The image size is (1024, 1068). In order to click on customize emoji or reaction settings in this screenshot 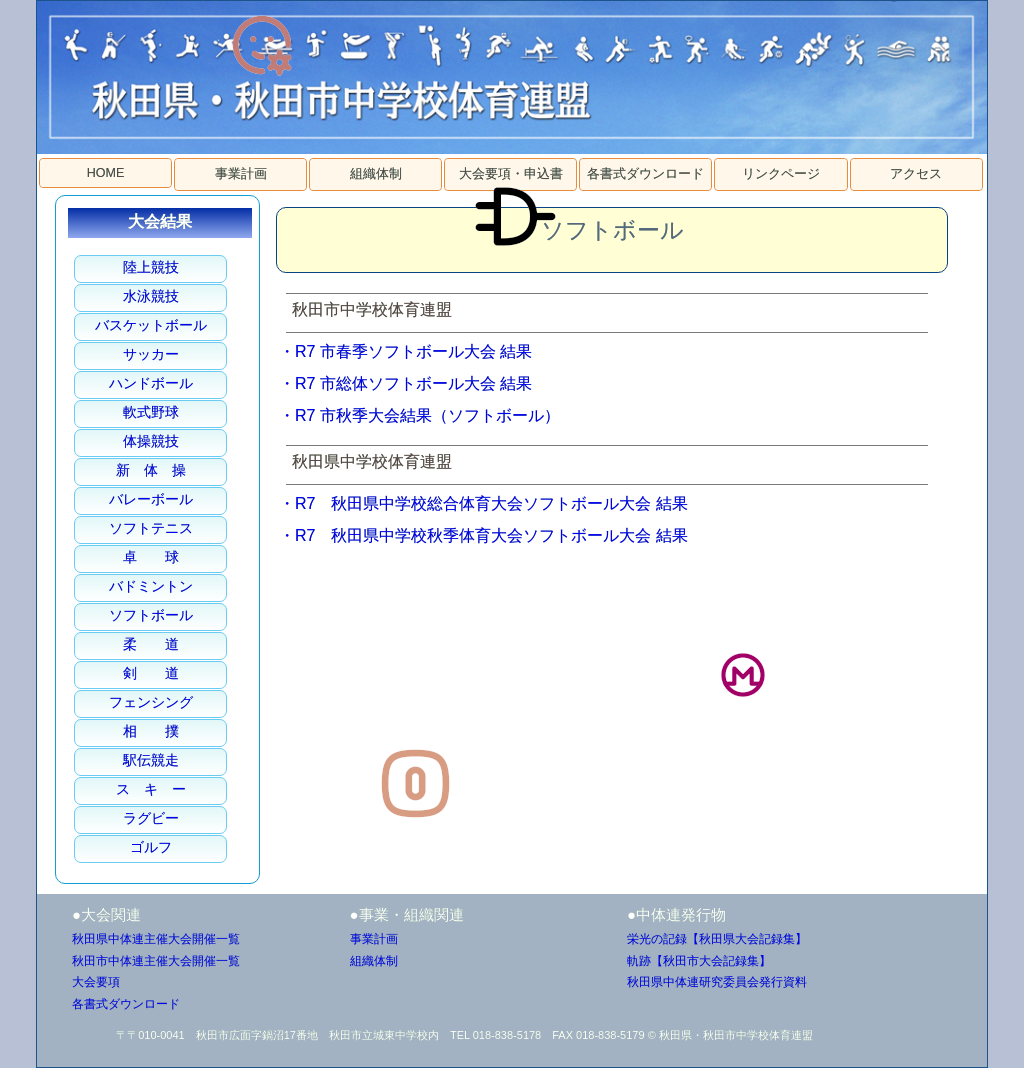, I will do `click(262, 45)`.